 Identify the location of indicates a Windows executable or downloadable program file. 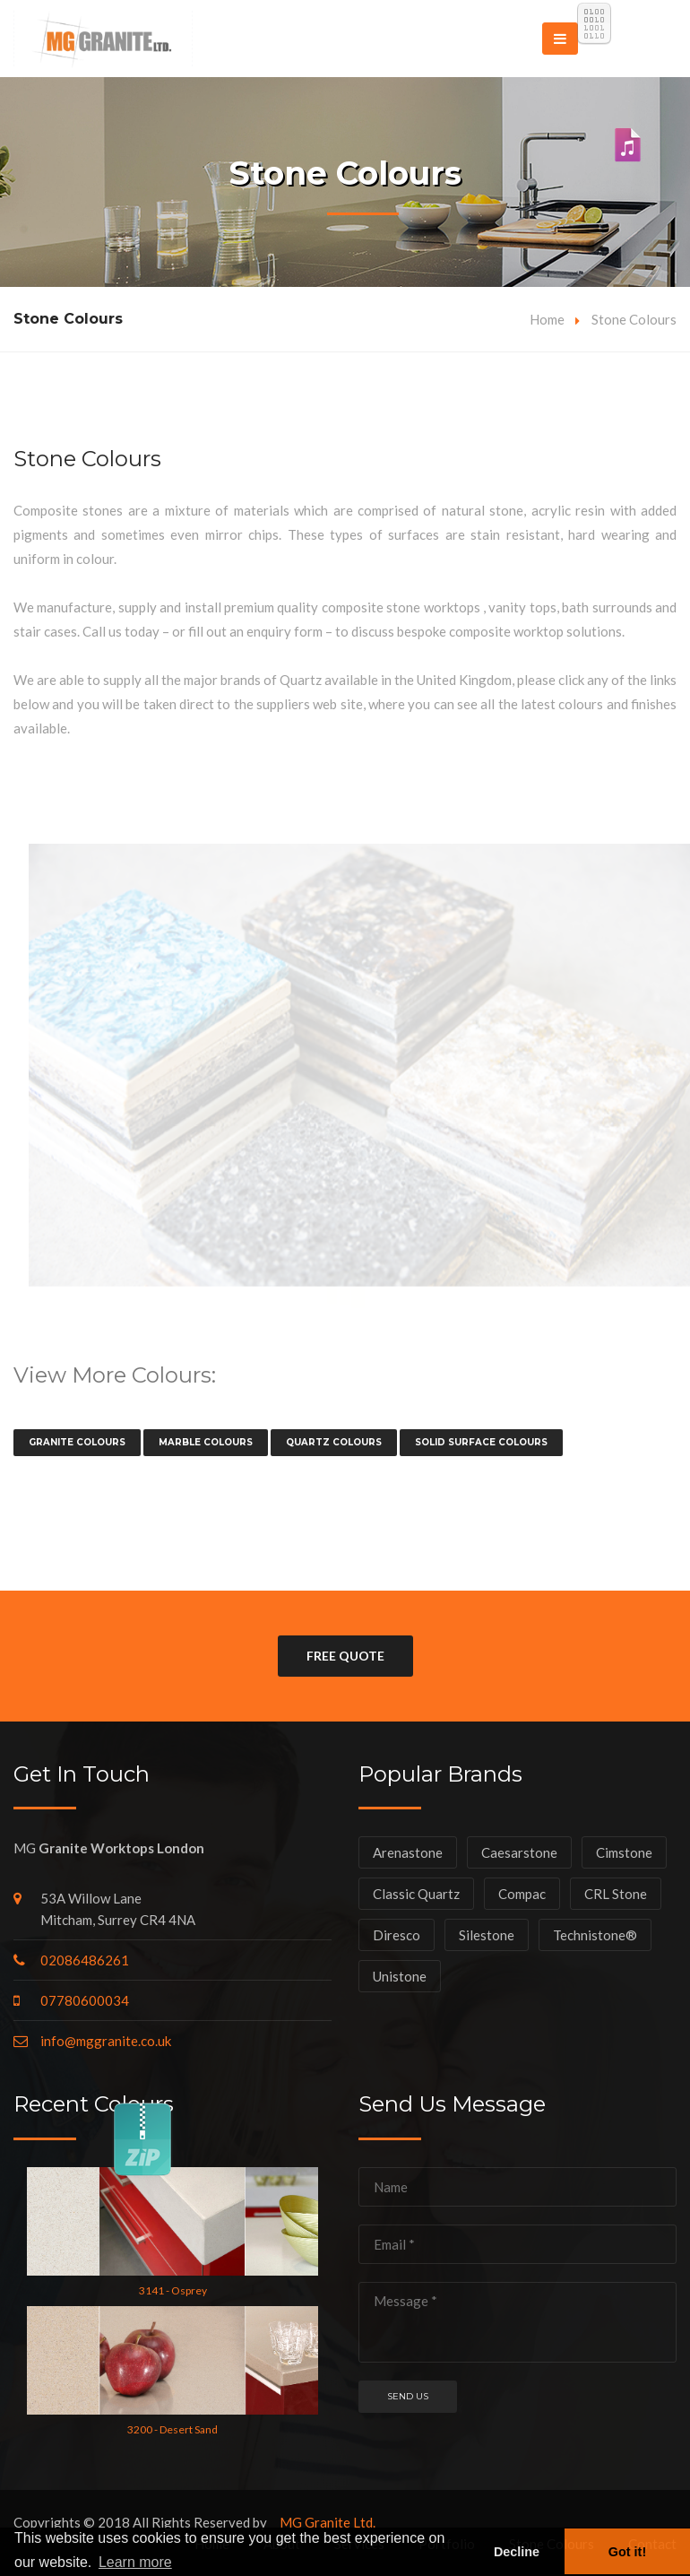
(594, 23).